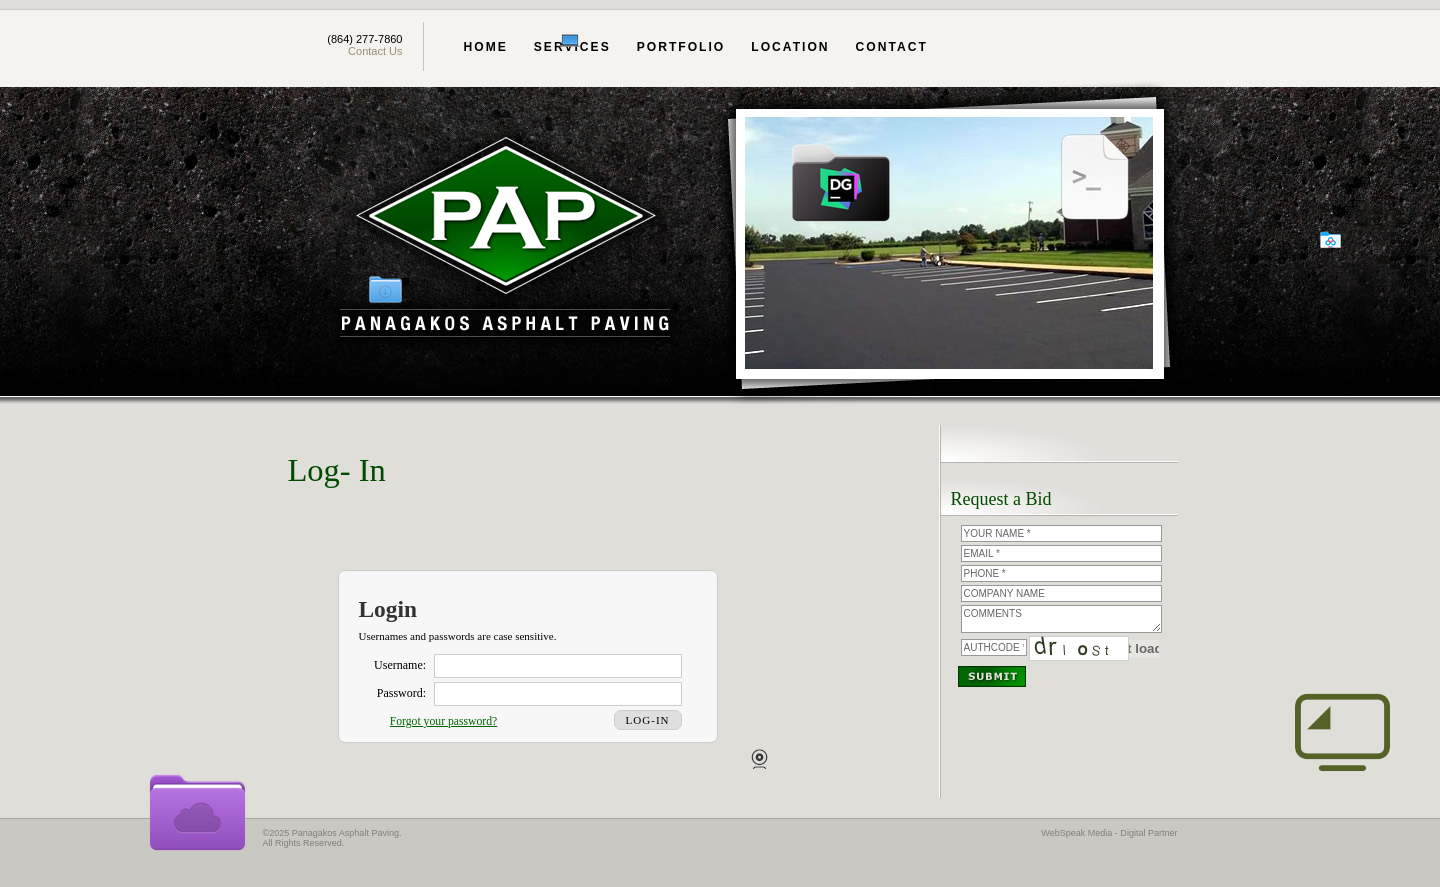 This screenshot has height=887, width=1440. Describe the element at coordinates (197, 812) in the screenshot. I see `access cloud-synced files and folders` at that location.